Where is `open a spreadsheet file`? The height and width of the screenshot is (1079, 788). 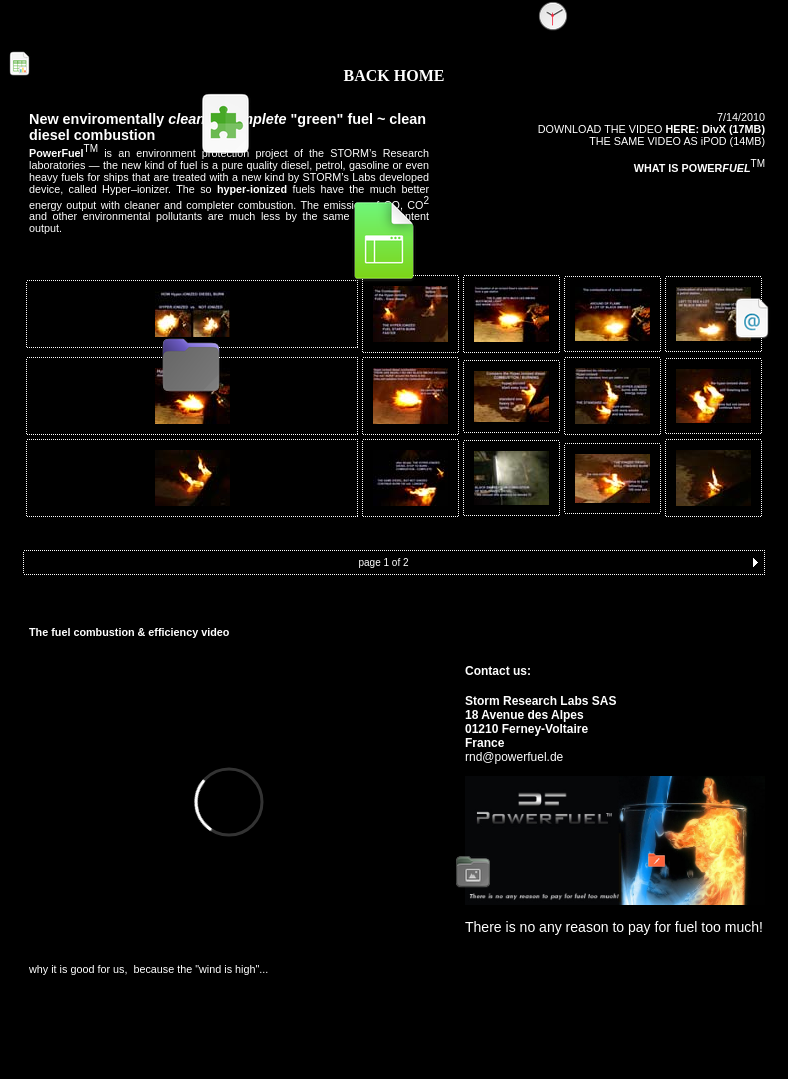
open a spreadsheet file is located at coordinates (19, 63).